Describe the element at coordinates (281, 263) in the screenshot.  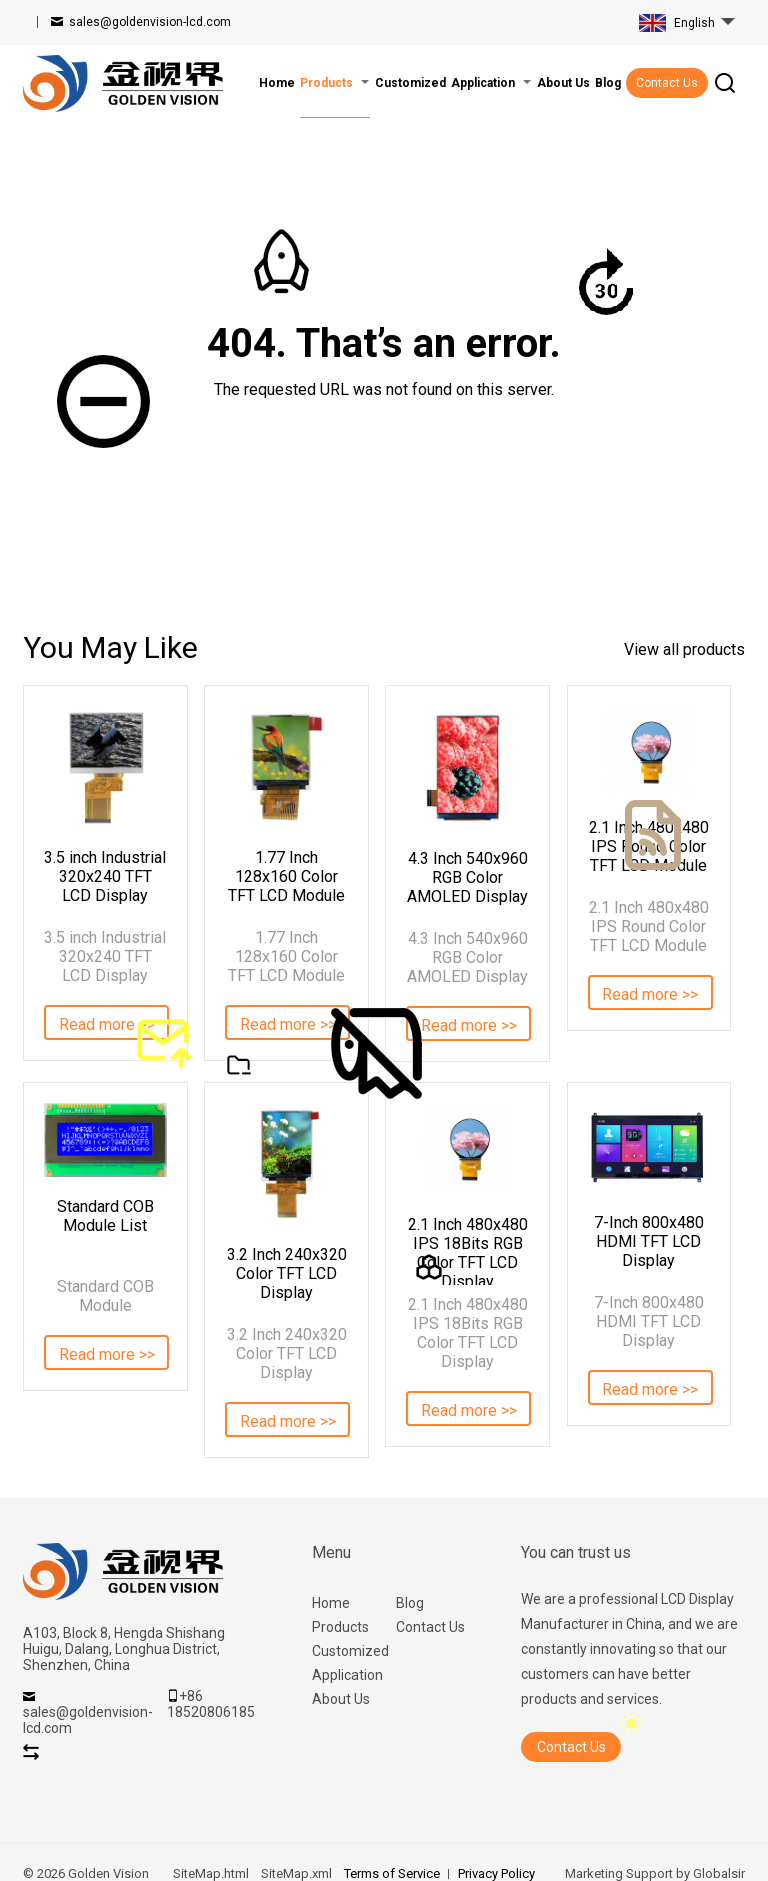
I see `launch or deploy an application` at that location.